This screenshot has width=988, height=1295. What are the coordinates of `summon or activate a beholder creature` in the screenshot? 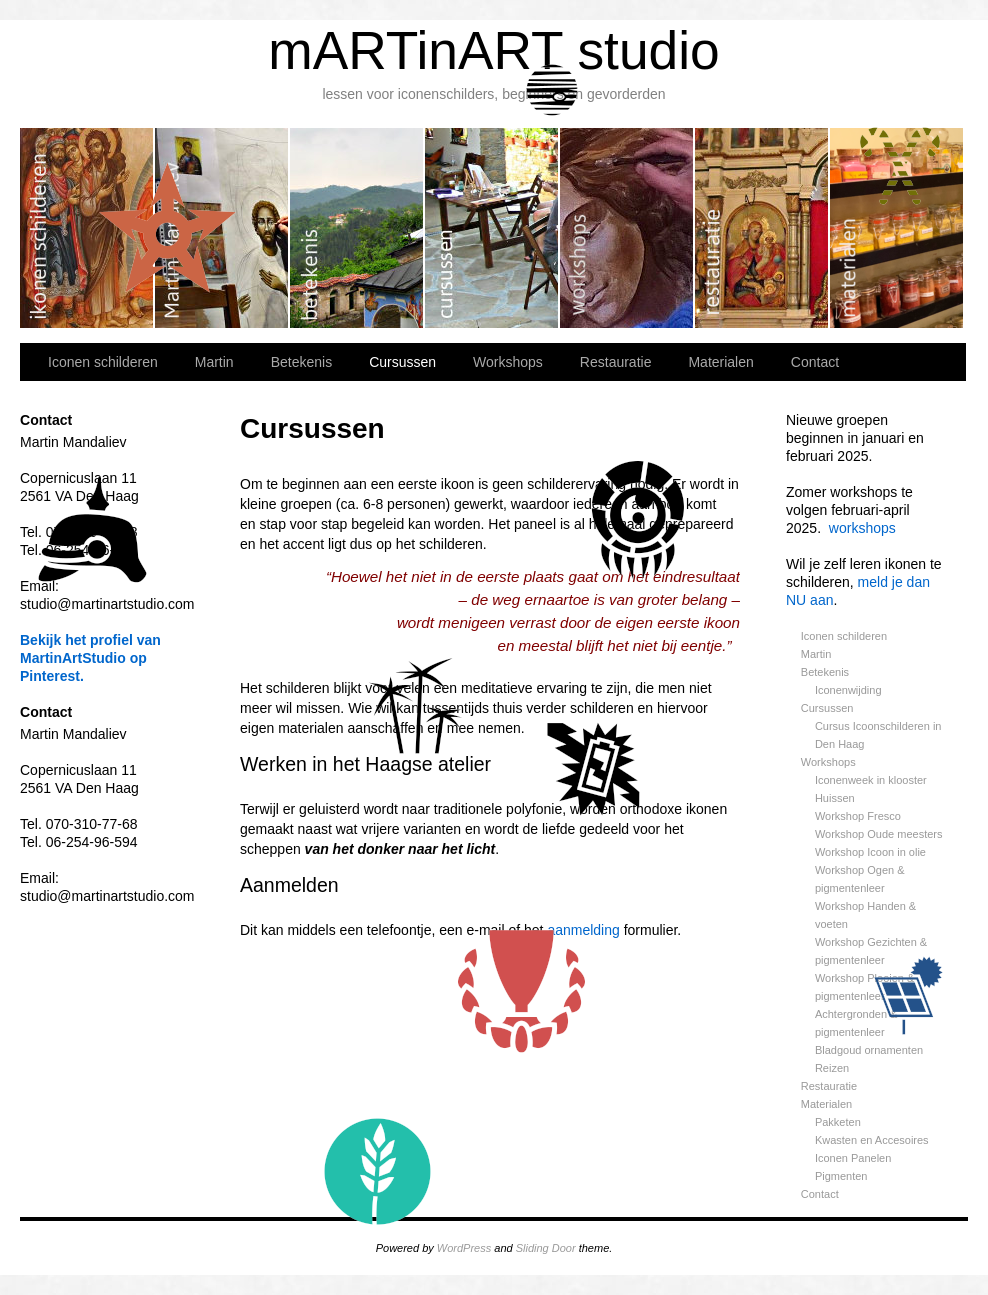 It's located at (638, 520).